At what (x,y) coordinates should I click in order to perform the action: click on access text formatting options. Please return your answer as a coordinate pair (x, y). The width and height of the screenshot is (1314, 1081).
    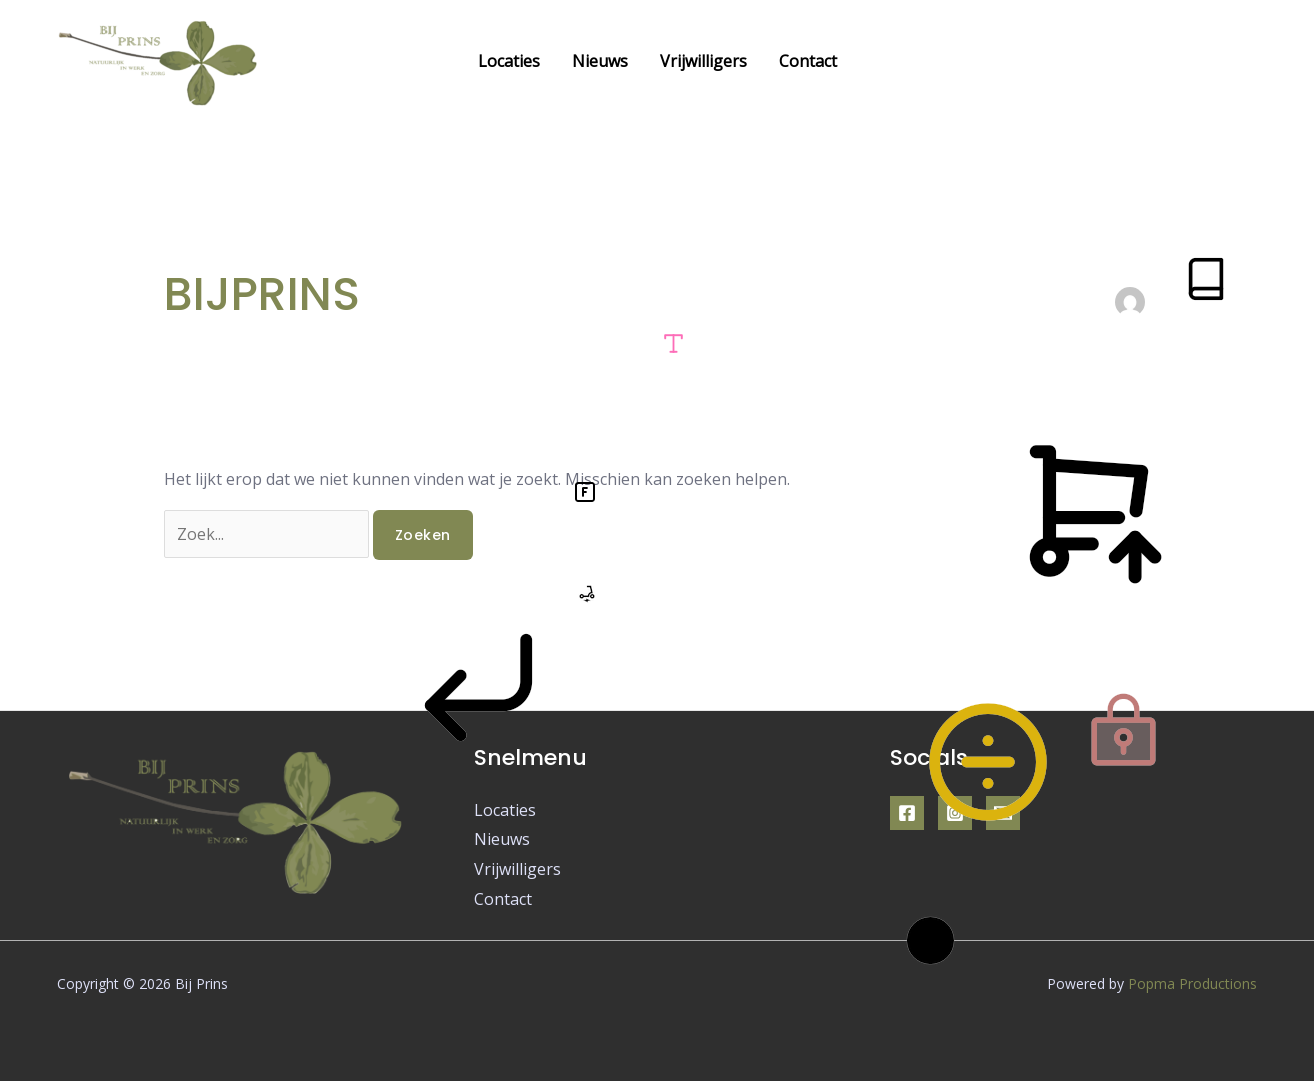
    Looking at the image, I should click on (673, 343).